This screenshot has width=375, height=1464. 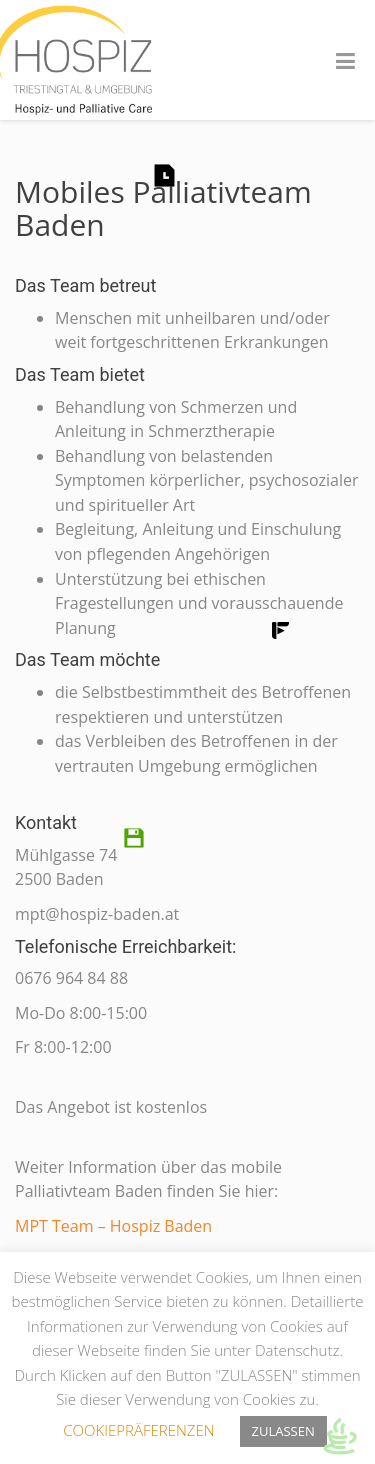 What do you see at coordinates (340, 1437) in the screenshot?
I see `indicates java programming language or technology` at bounding box center [340, 1437].